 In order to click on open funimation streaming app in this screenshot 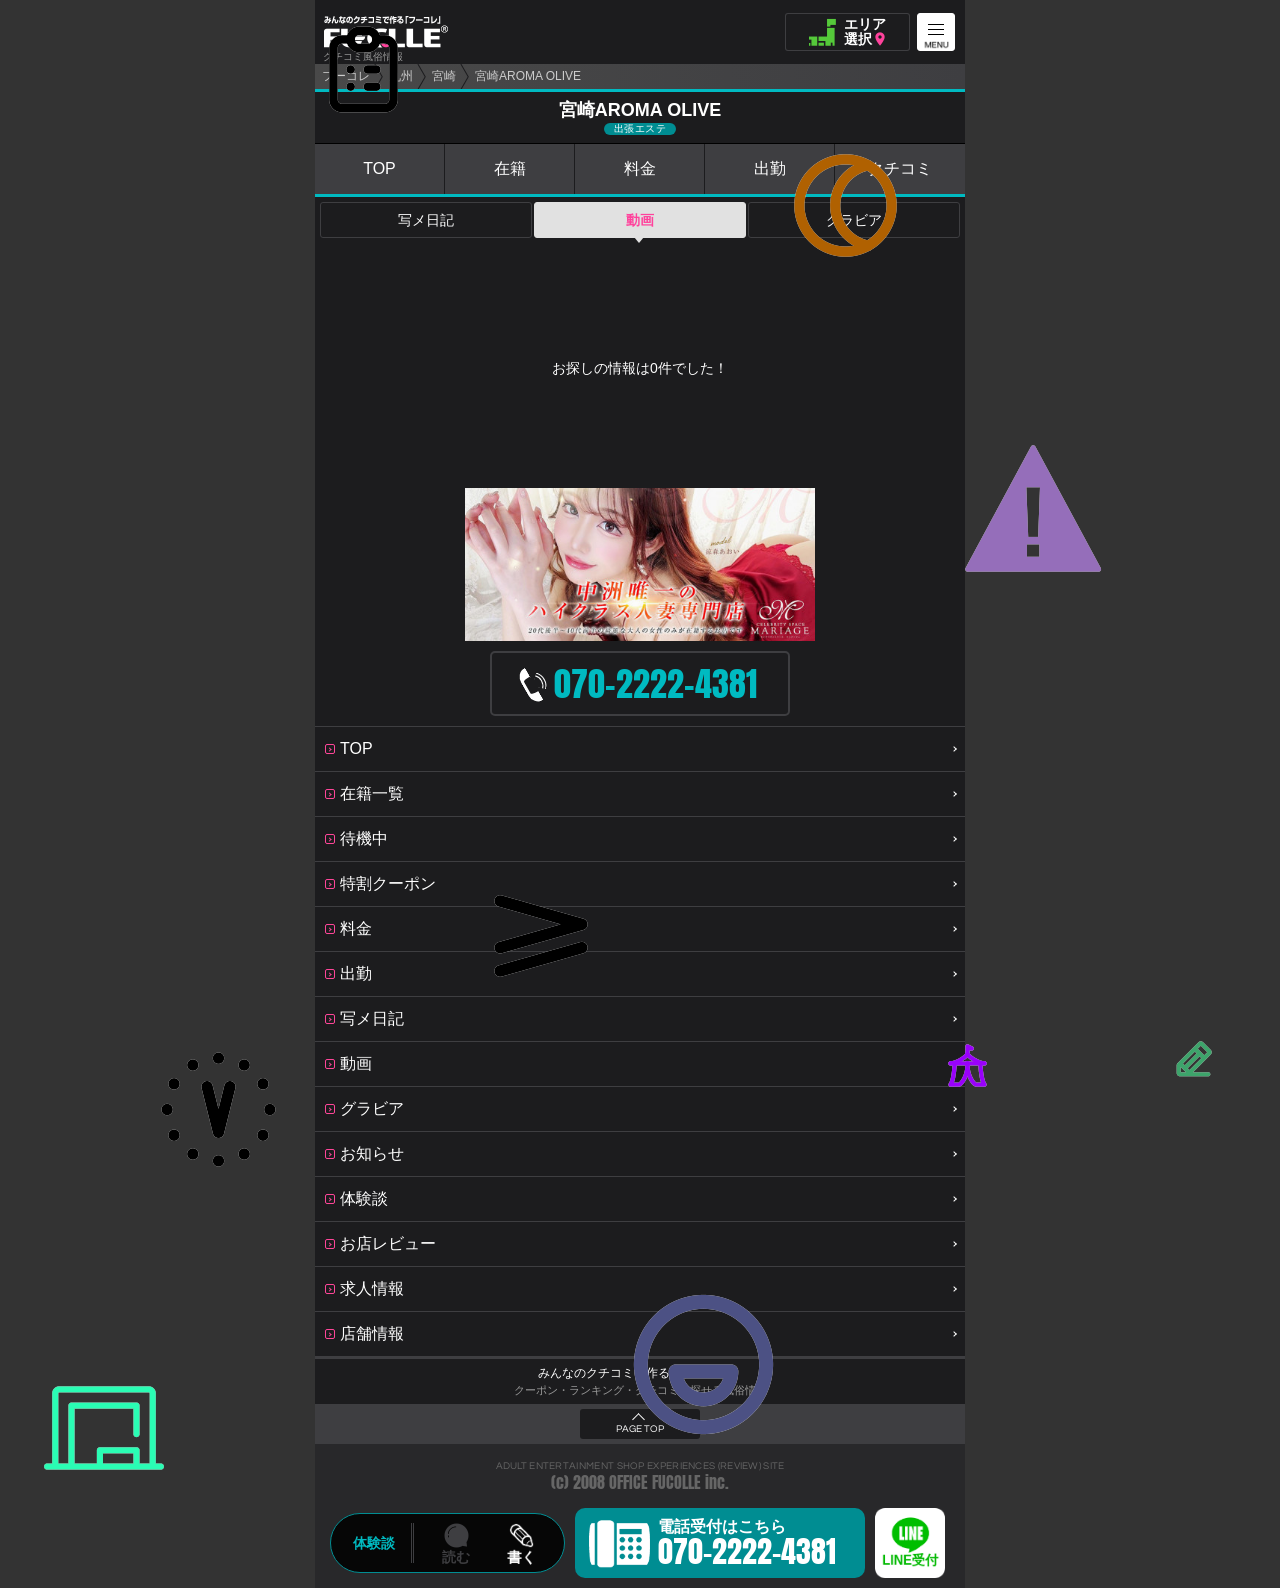, I will do `click(703, 1364)`.